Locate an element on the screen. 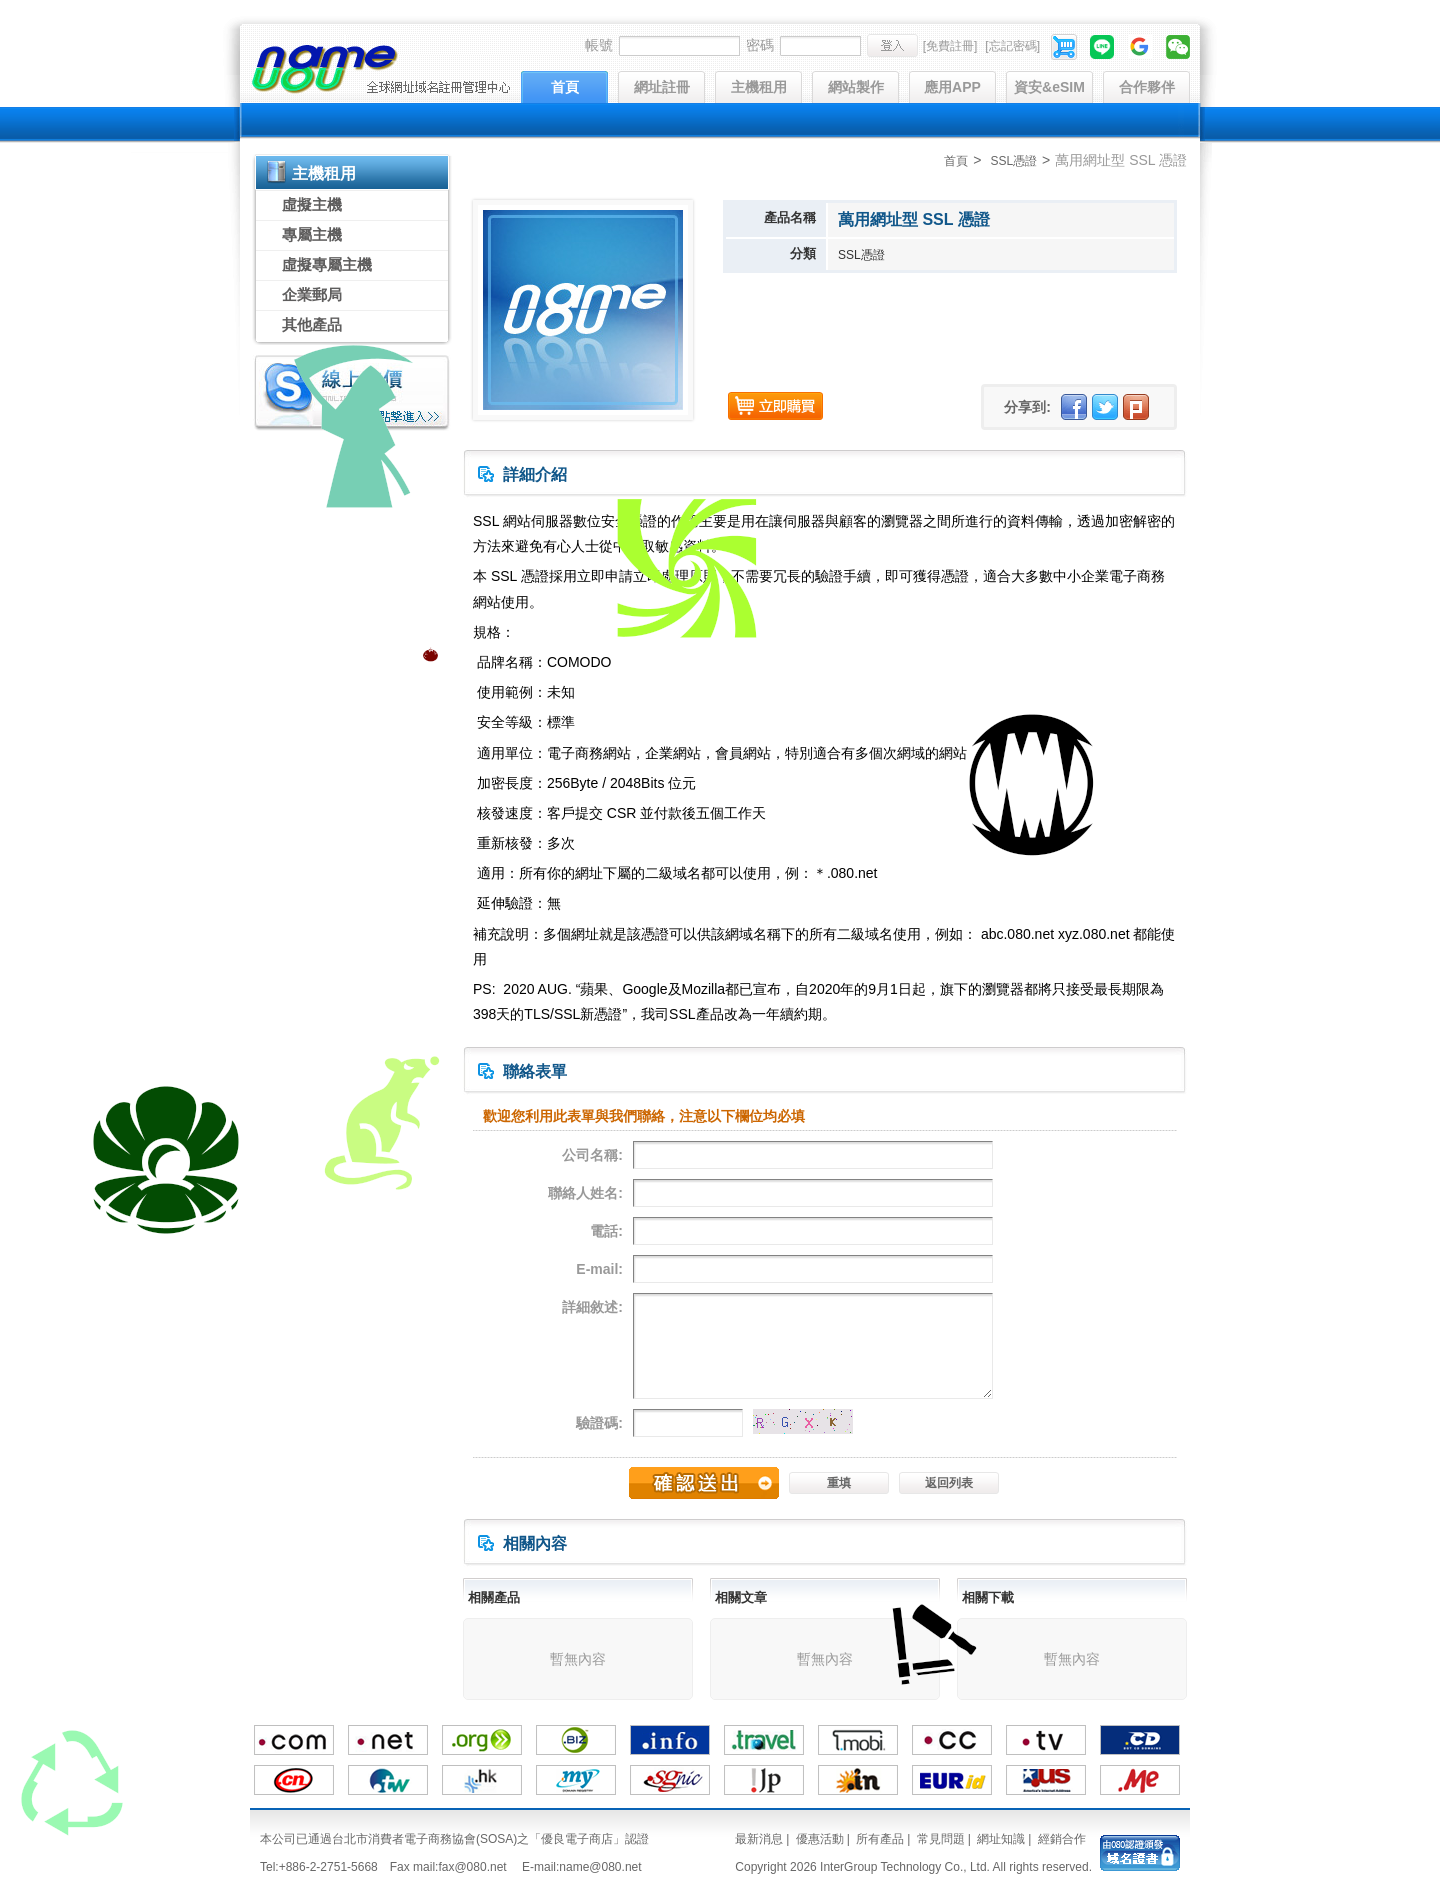 The width and height of the screenshot is (1440, 1886). indicates vampire or monster character class is located at coordinates (1030, 785).